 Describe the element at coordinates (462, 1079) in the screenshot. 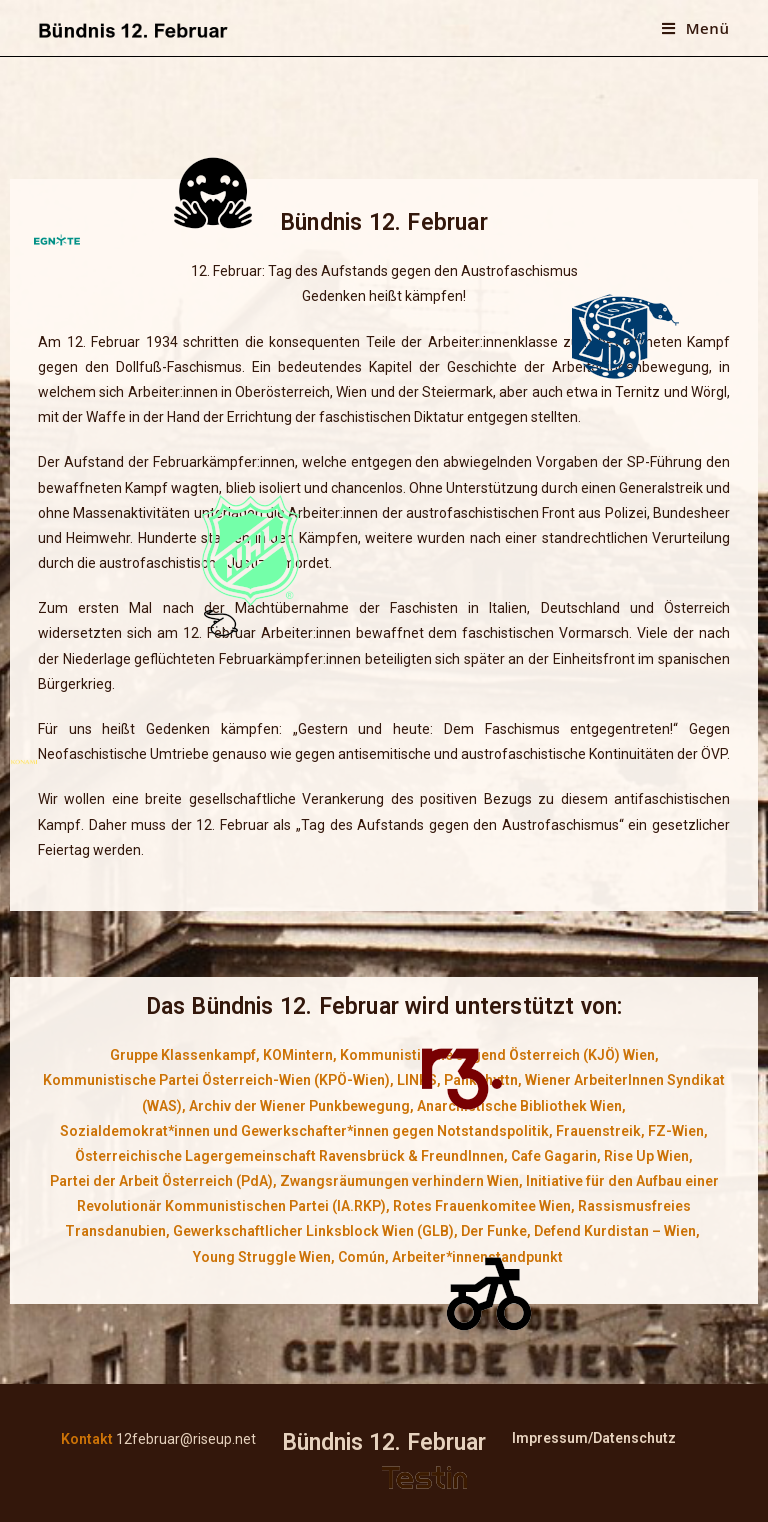

I see `r3 company logo` at that location.